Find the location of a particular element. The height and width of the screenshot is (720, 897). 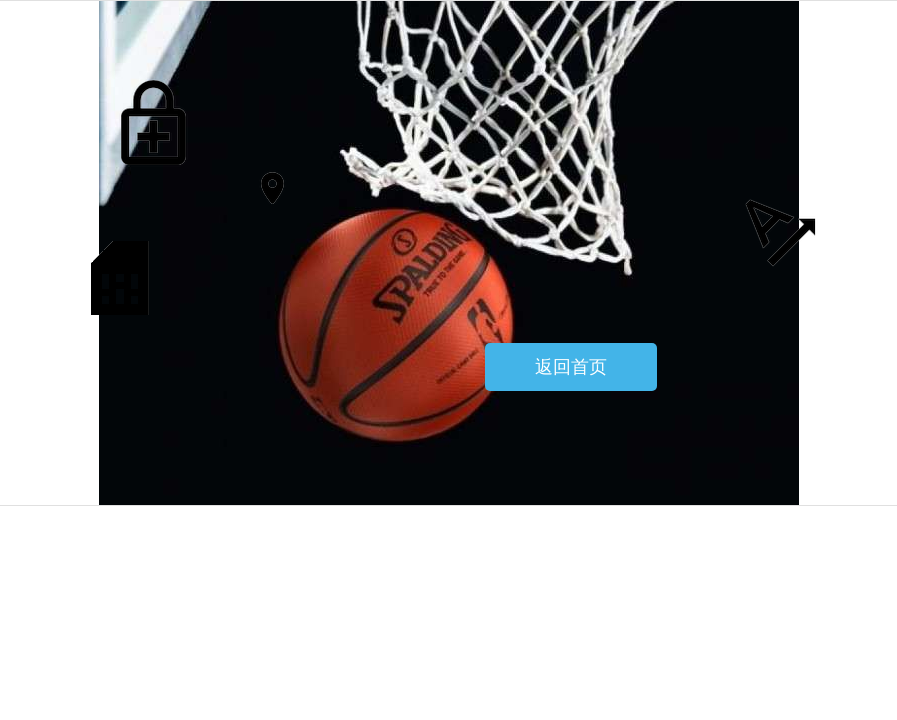

view sim card information is located at coordinates (120, 278).